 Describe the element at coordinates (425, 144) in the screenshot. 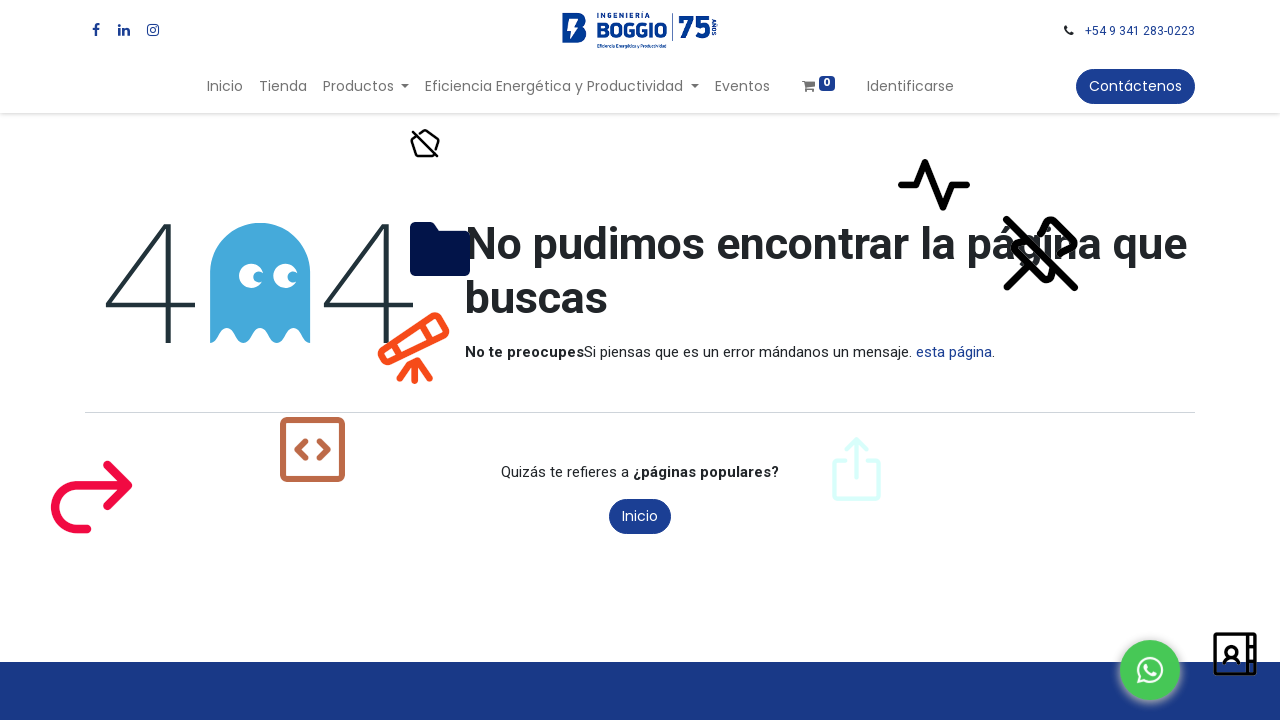

I see `indicates pentagon shape is disabled or unavailable` at that location.